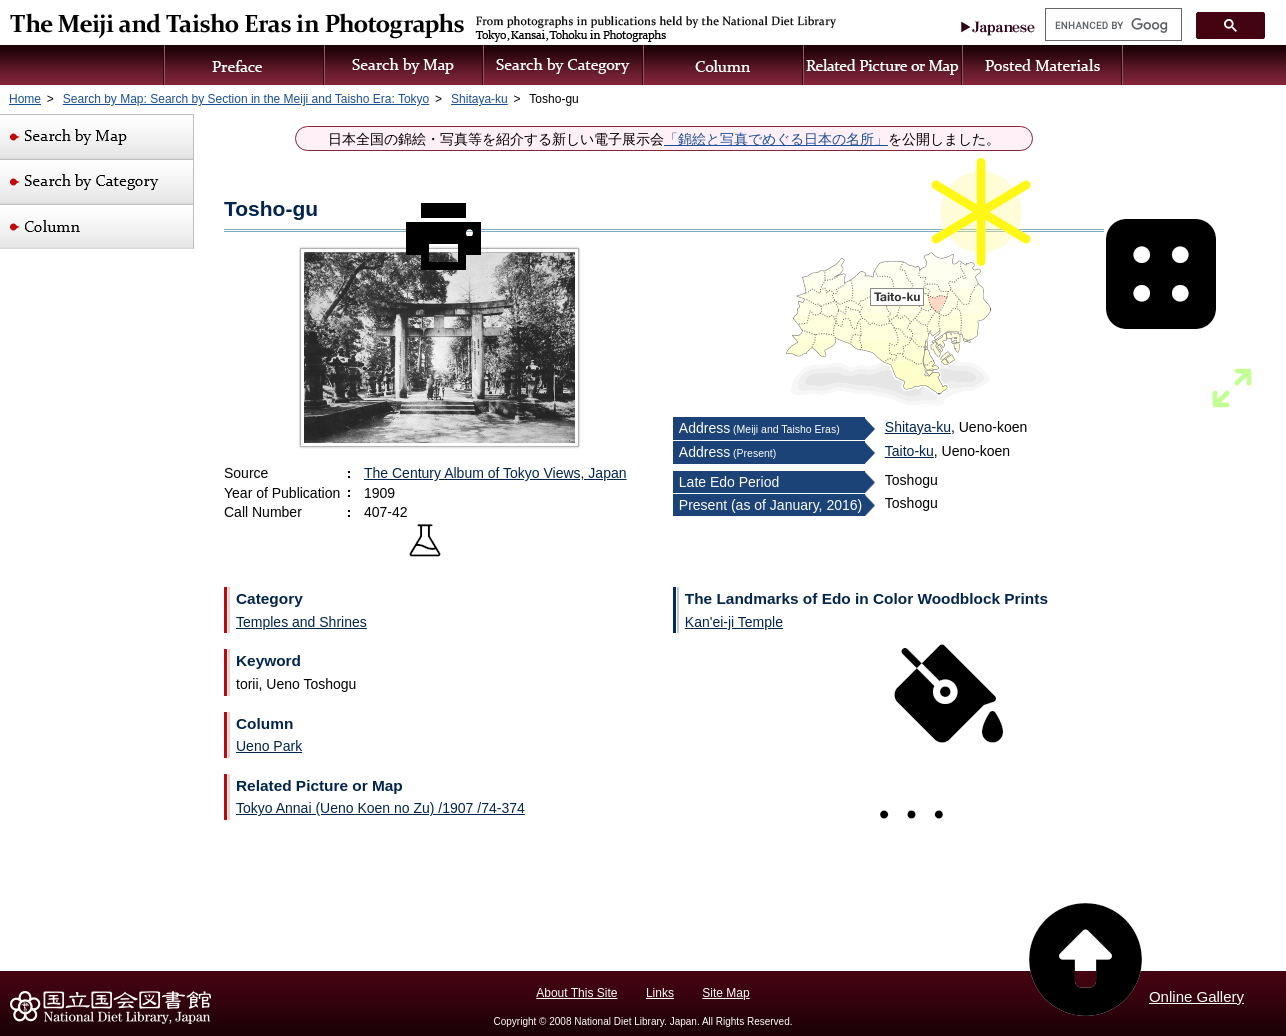 This screenshot has height=1036, width=1286. I want to click on scroll to top of page, so click(1085, 959).